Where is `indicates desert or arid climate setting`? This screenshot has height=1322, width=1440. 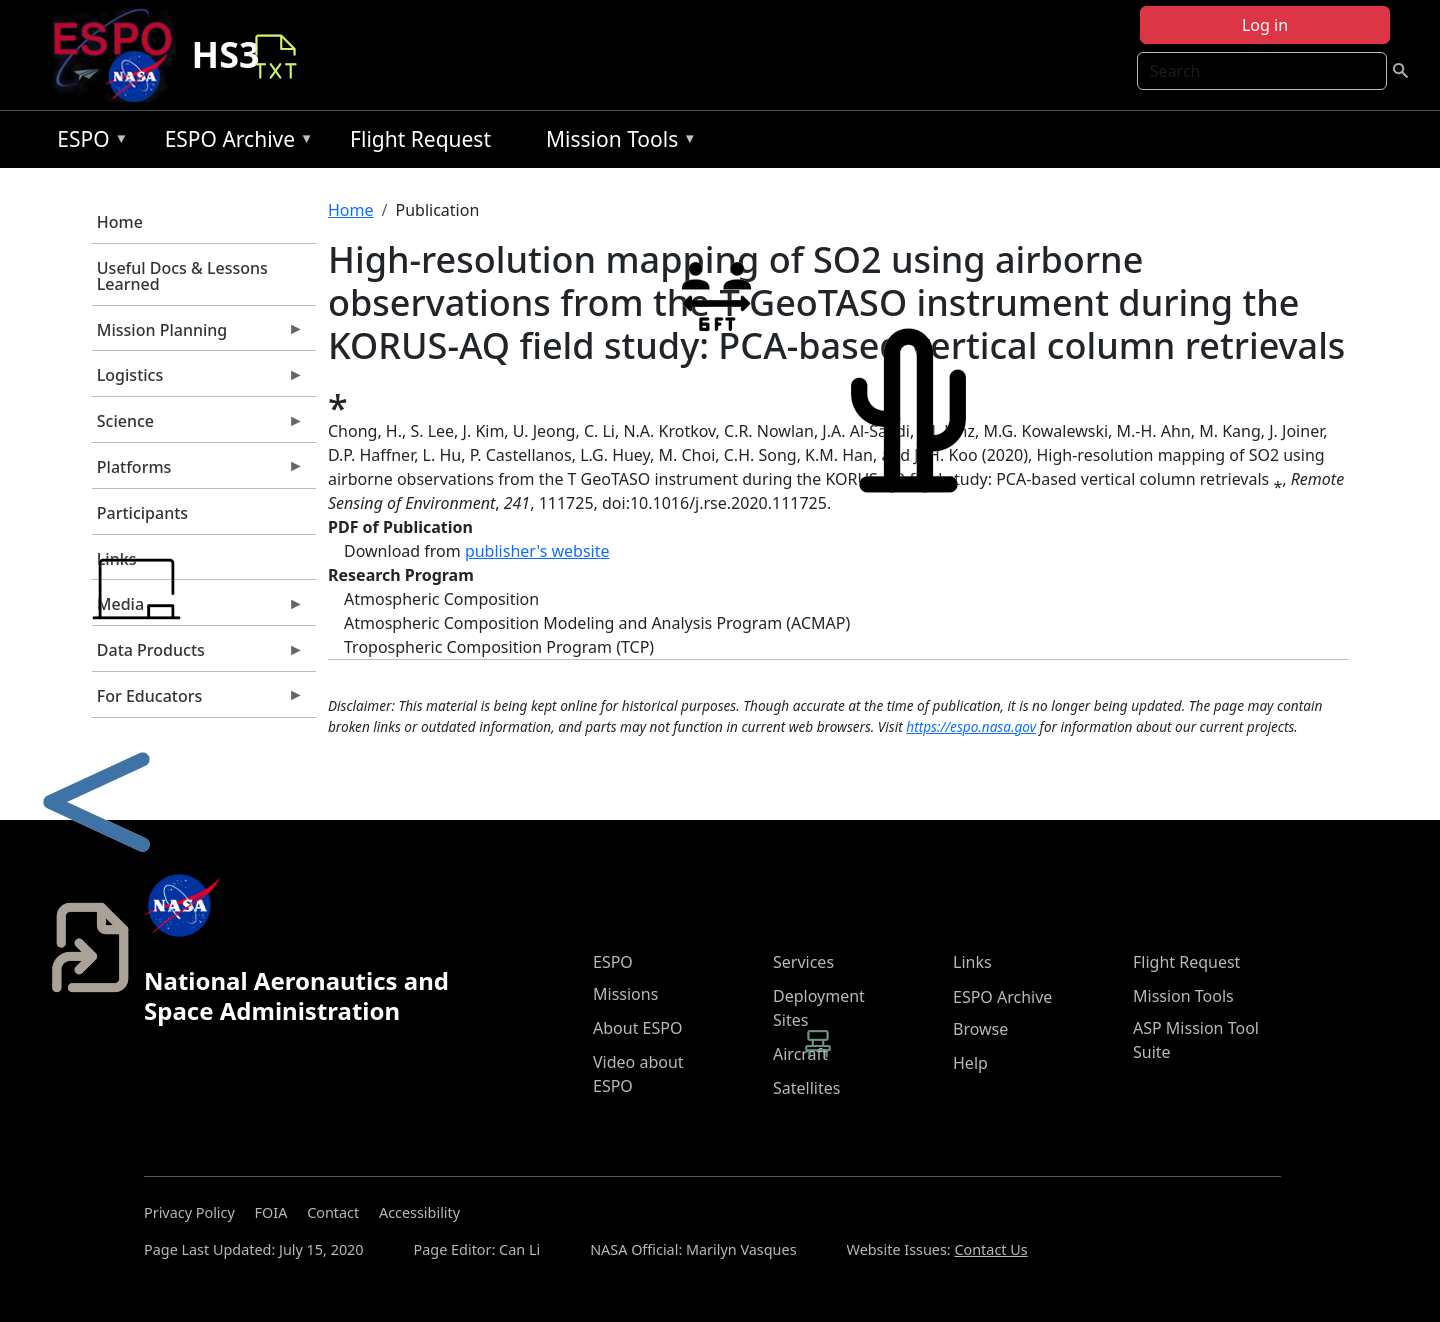
indicates desert or arid climate setting is located at coordinates (908, 410).